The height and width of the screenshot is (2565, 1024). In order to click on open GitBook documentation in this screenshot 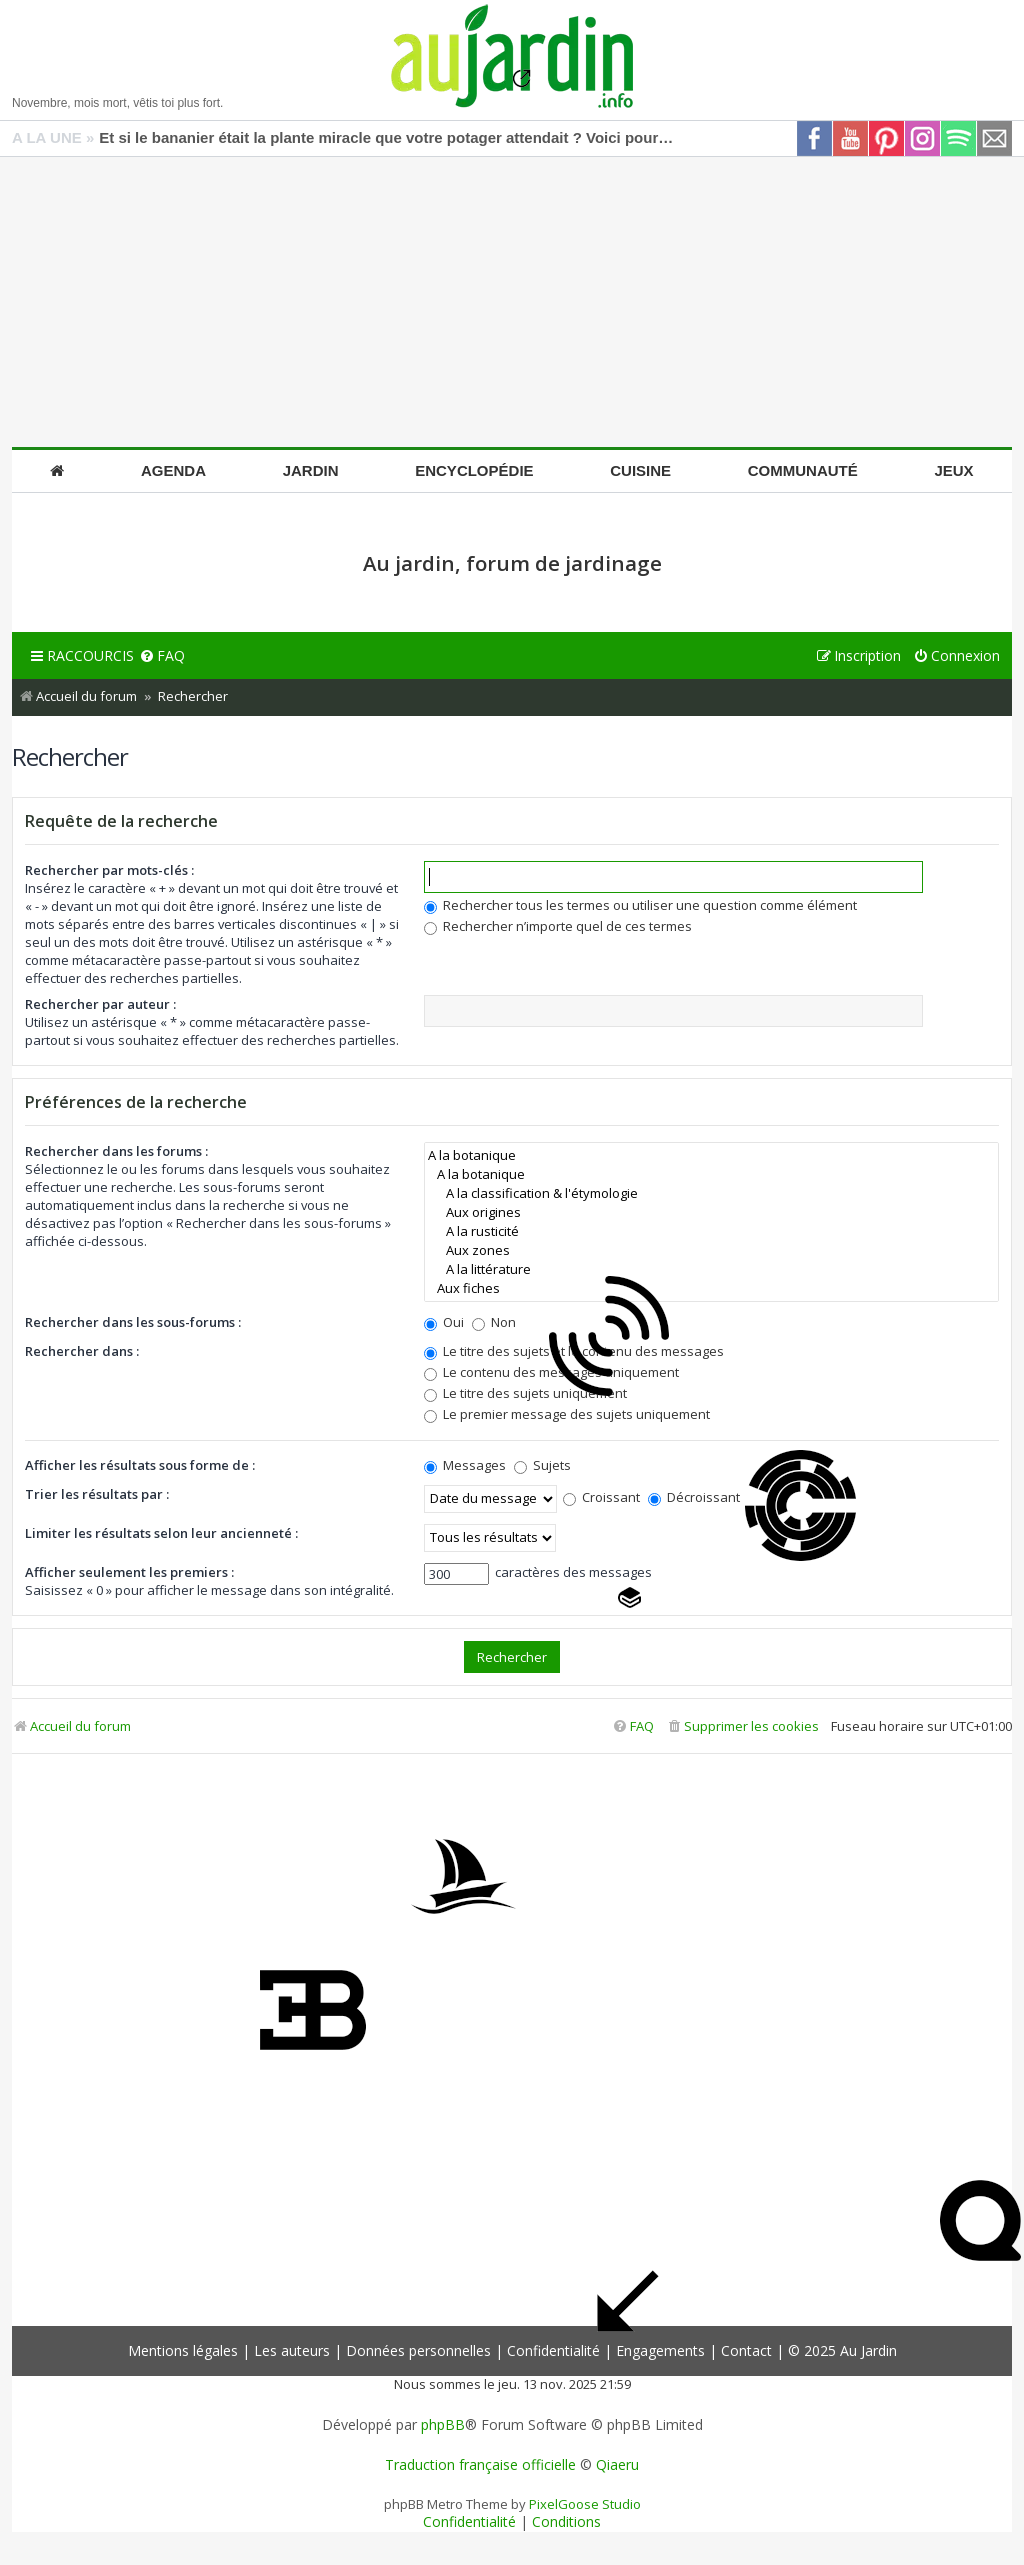, I will do `click(629, 1597)`.